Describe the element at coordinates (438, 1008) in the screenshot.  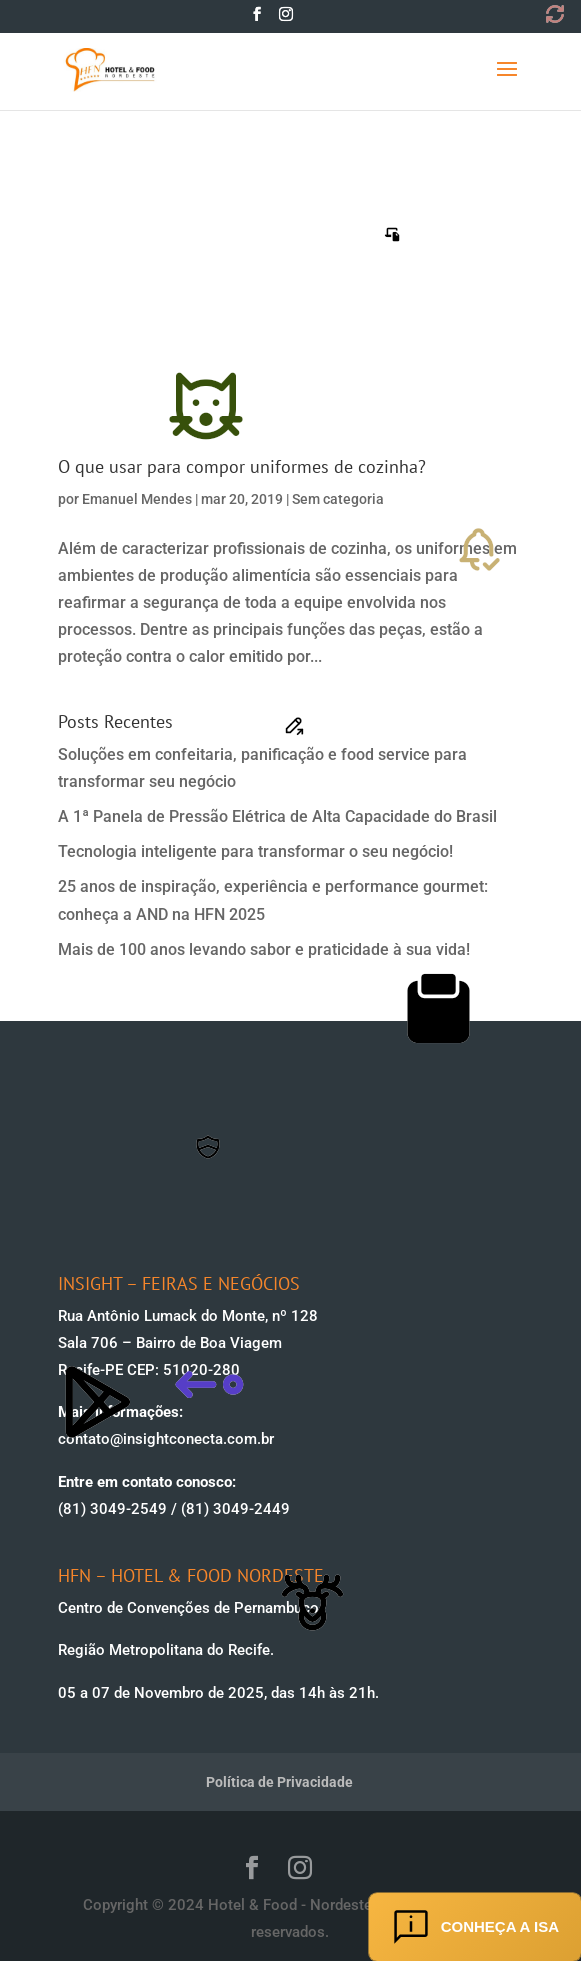
I see `copy to clipboard` at that location.